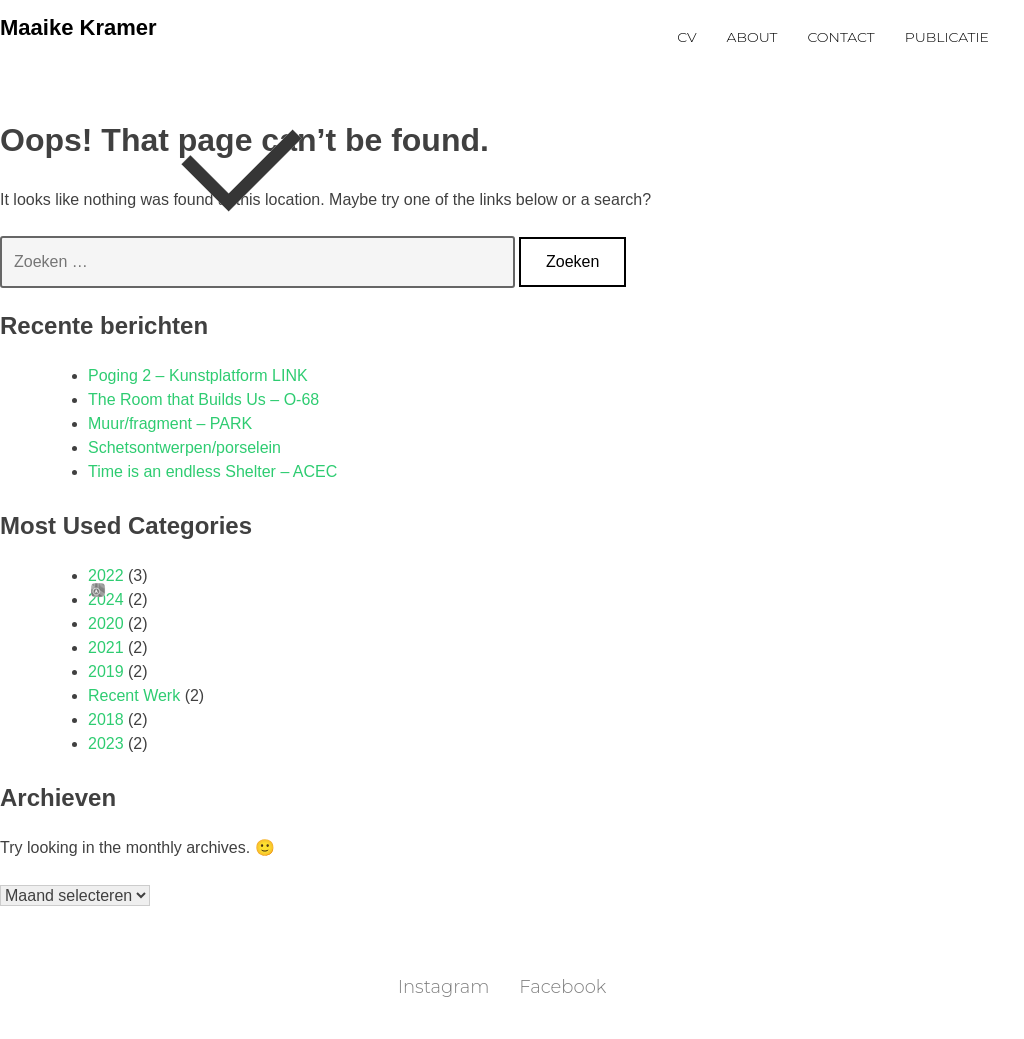 Image resolution: width=1024 pixels, height=1039 pixels. Describe the element at coordinates (98, 590) in the screenshot. I see `open apple maps` at that location.